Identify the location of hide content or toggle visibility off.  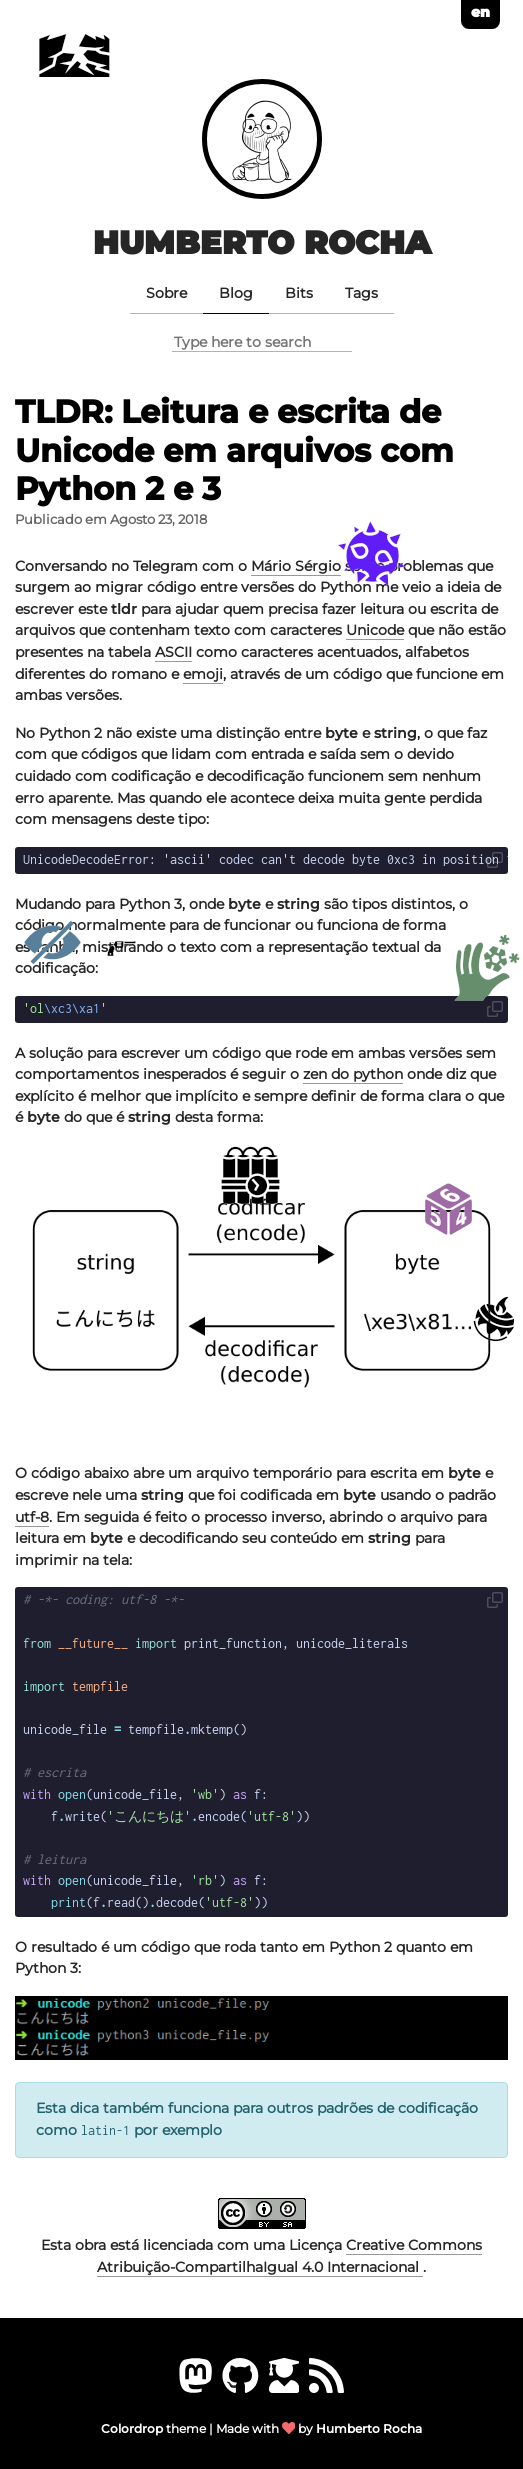
(52, 942).